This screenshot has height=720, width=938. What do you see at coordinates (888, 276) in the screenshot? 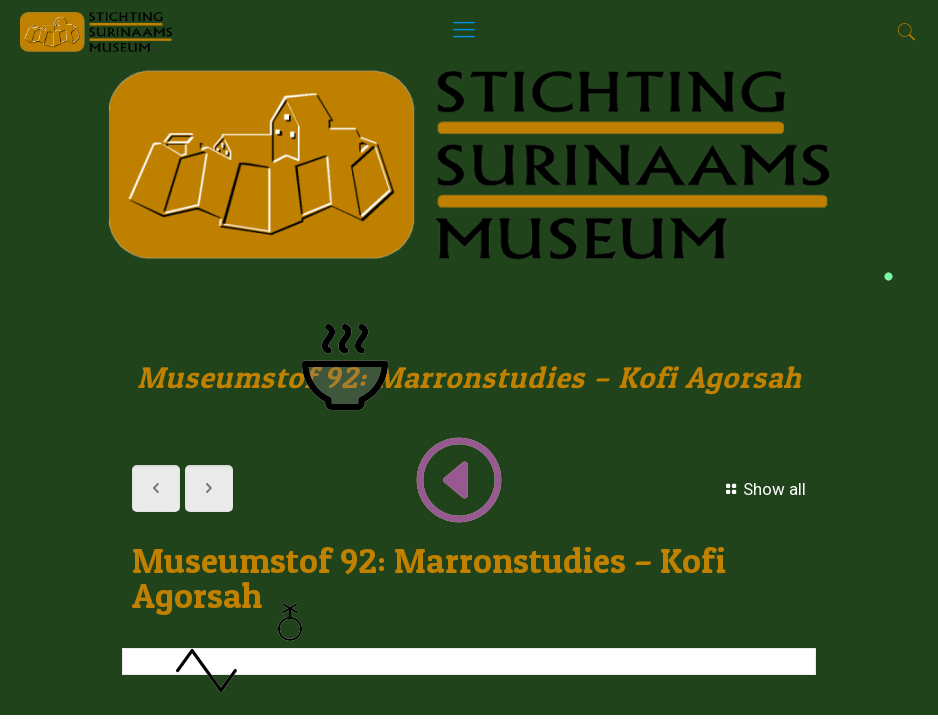
I see `indicates an unread notification or new item` at bounding box center [888, 276].